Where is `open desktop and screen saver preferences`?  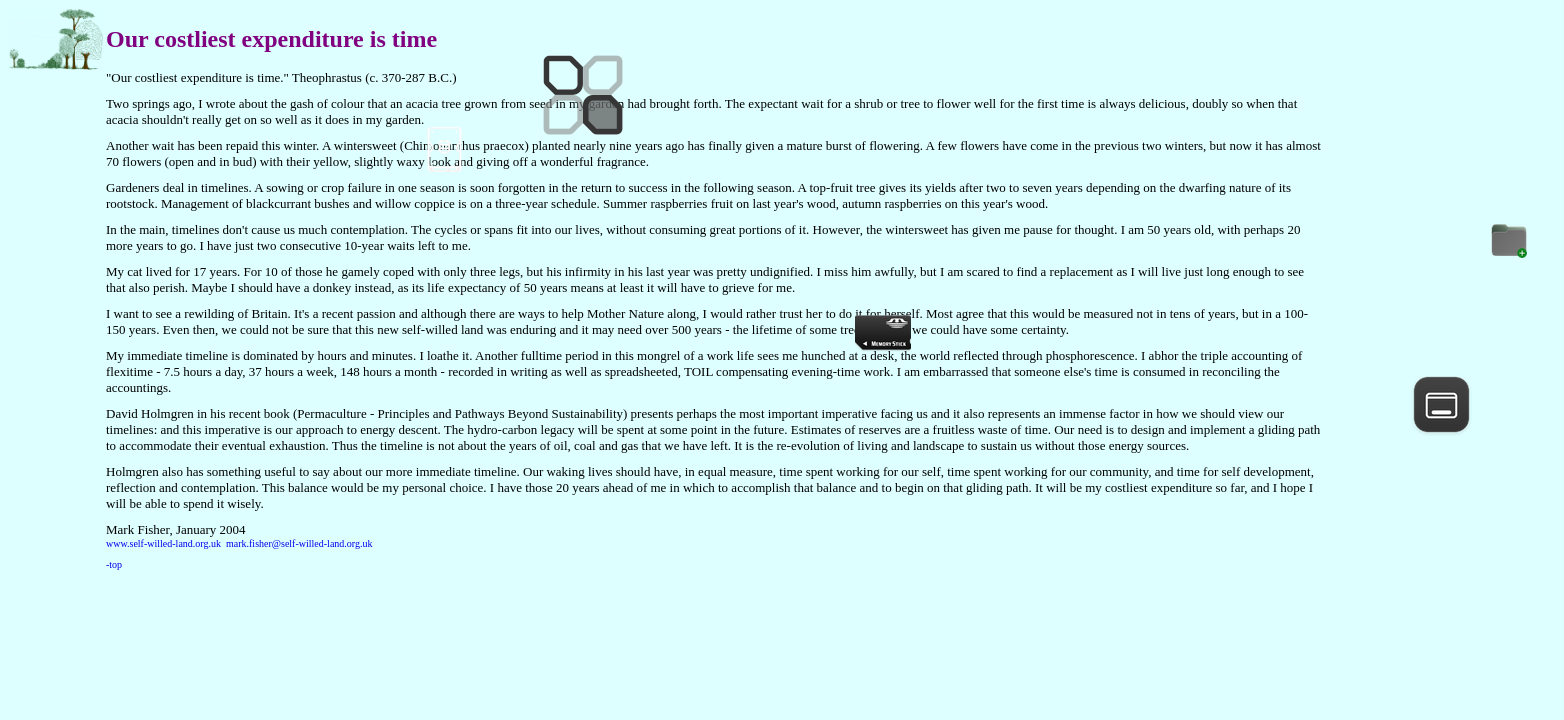 open desktop and screen saver preferences is located at coordinates (1441, 405).